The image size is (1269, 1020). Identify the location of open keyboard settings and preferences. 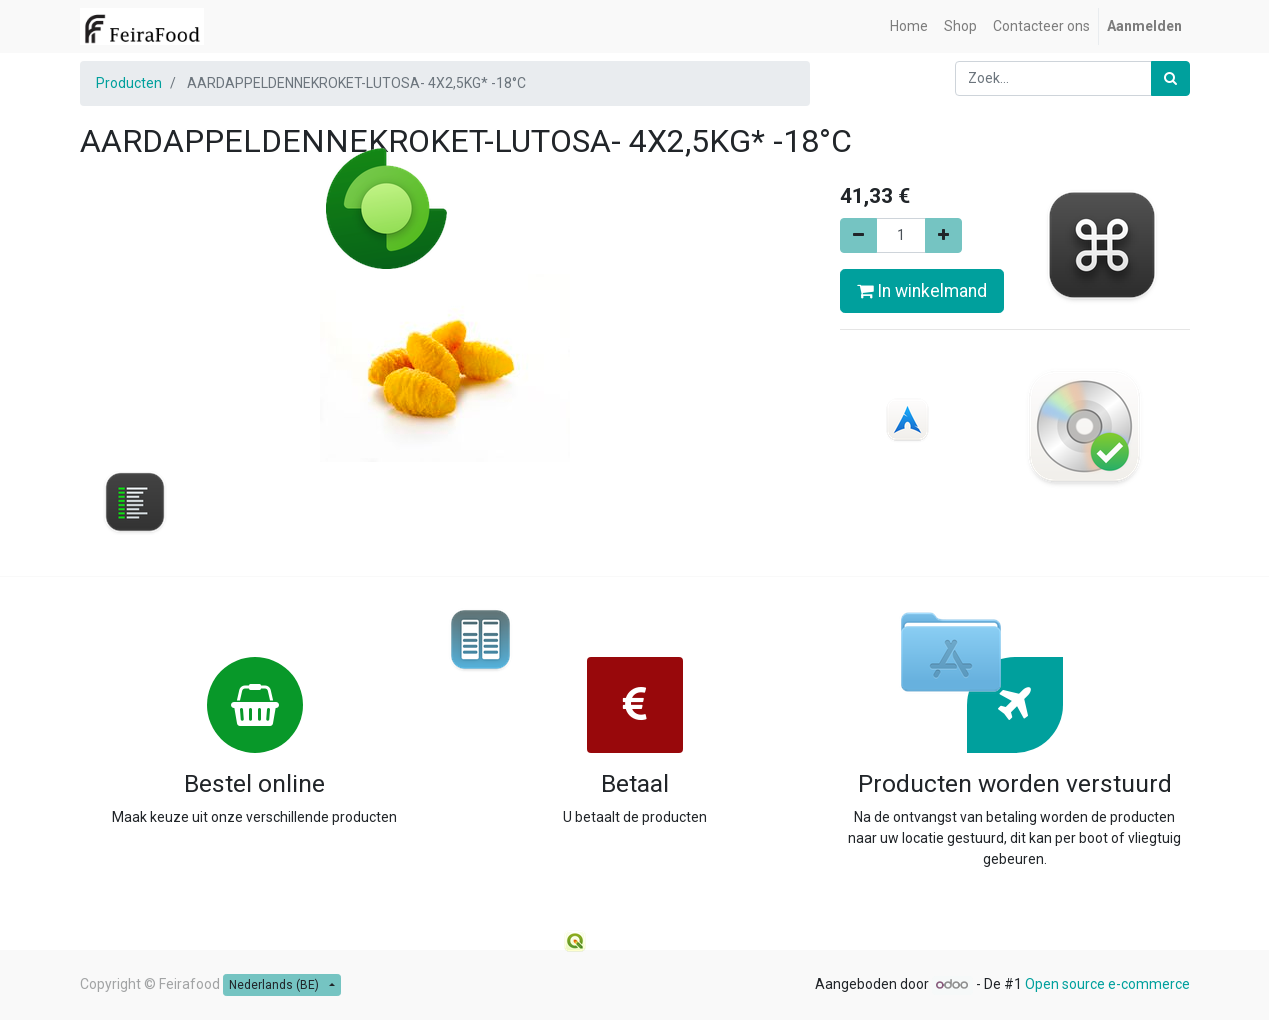
(1102, 245).